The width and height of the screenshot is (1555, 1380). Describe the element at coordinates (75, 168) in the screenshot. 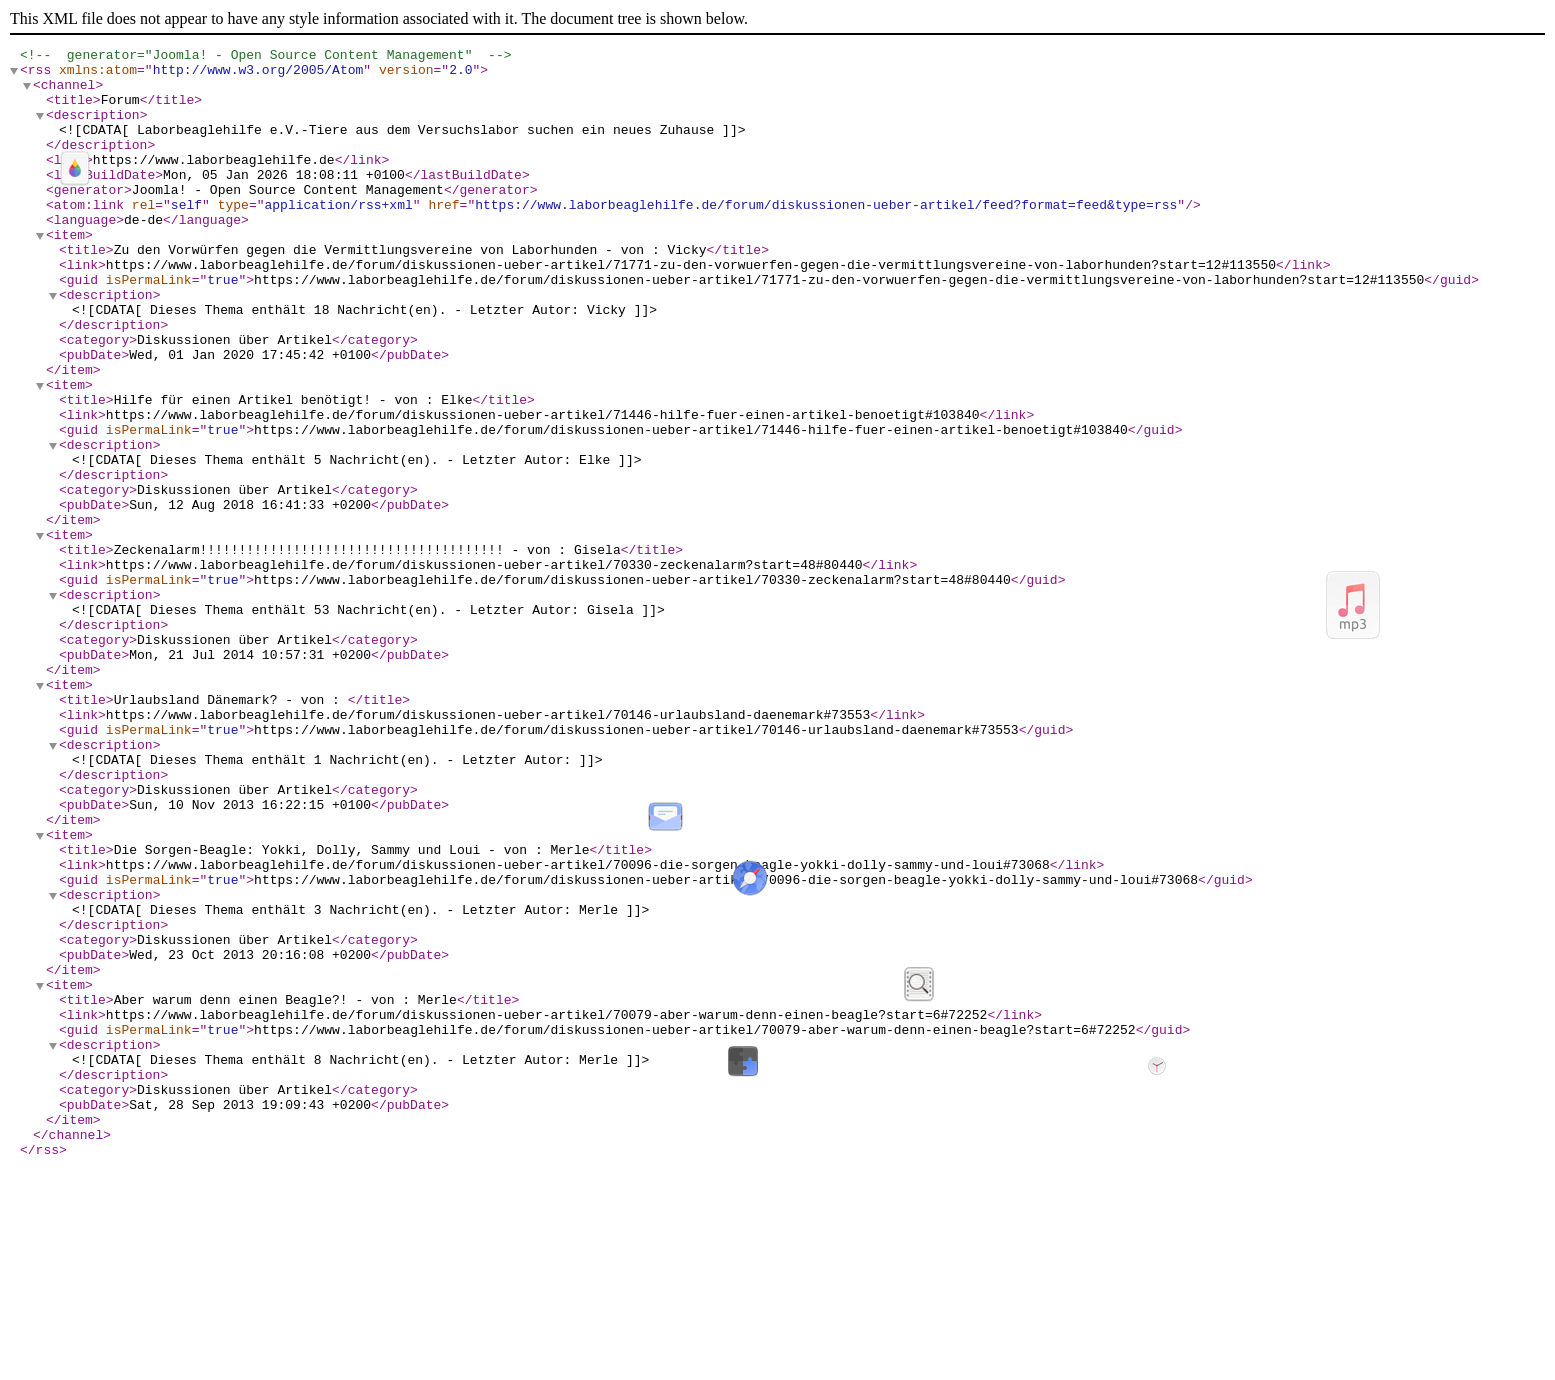

I see `an ICC color profile file` at that location.